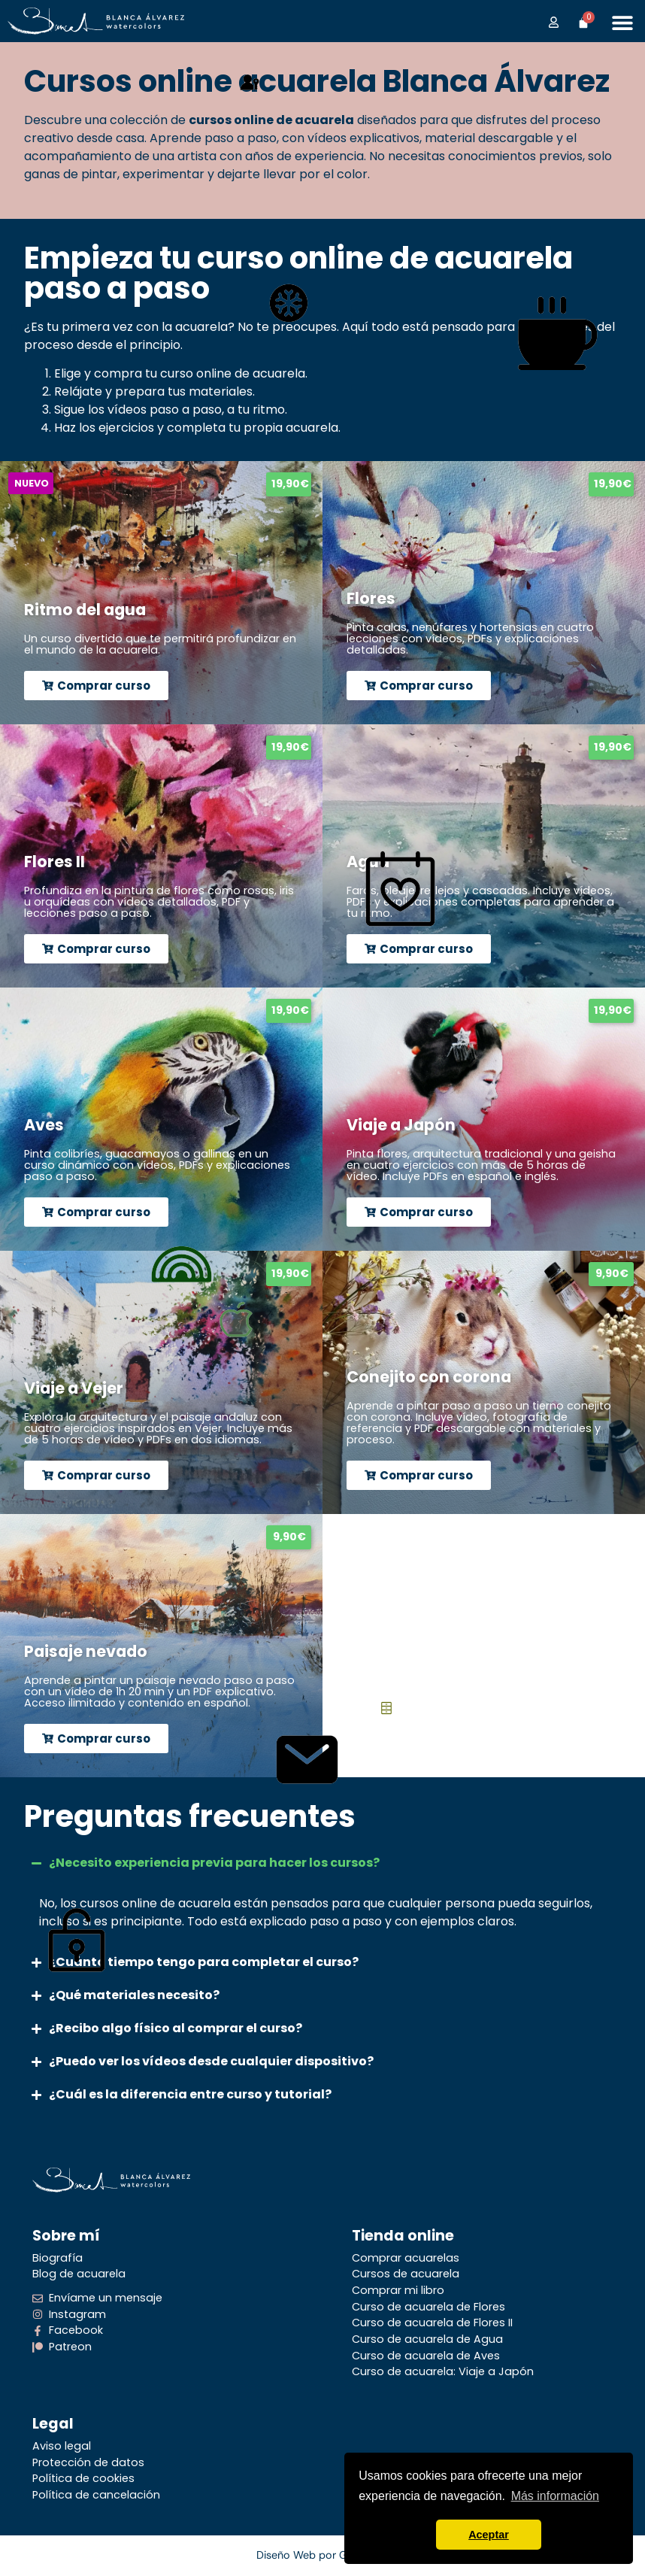  Describe the element at coordinates (555, 336) in the screenshot. I see `find nearby coffee shops or cafés` at that location.